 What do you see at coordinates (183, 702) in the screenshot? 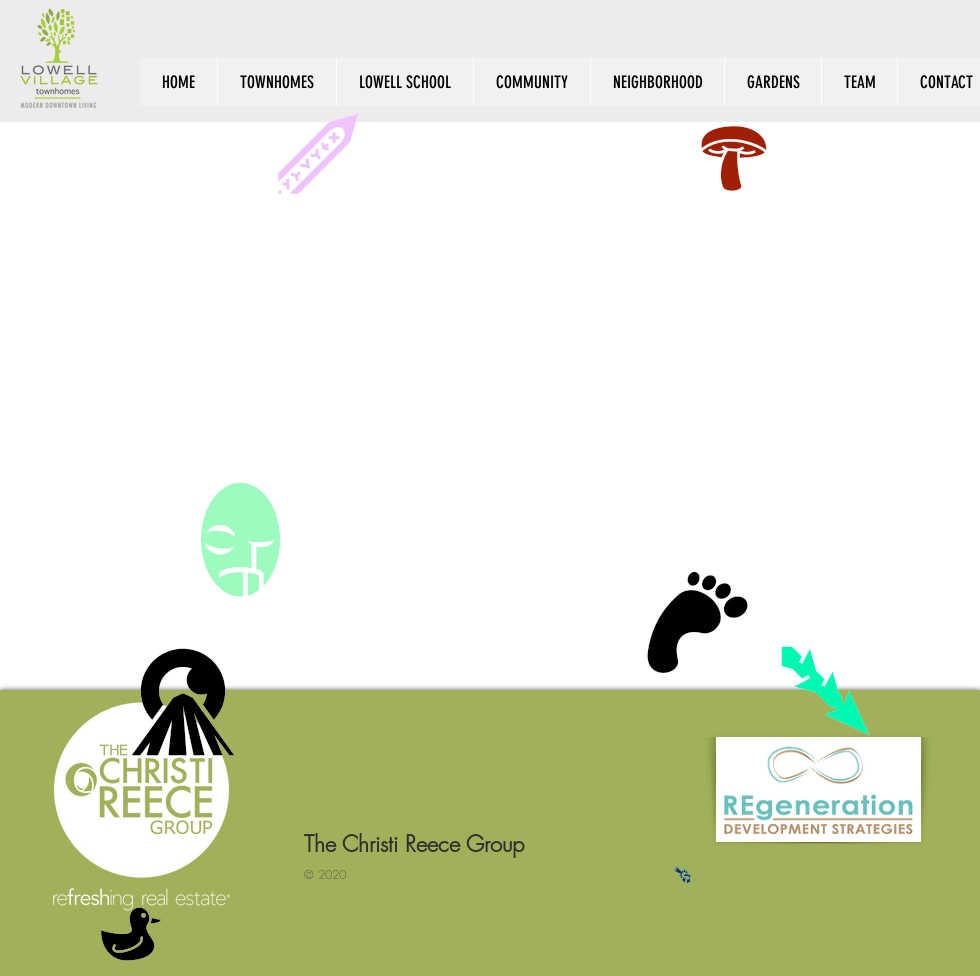
I see `activate enhanced vision or sight ability` at bounding box center [183, 702].